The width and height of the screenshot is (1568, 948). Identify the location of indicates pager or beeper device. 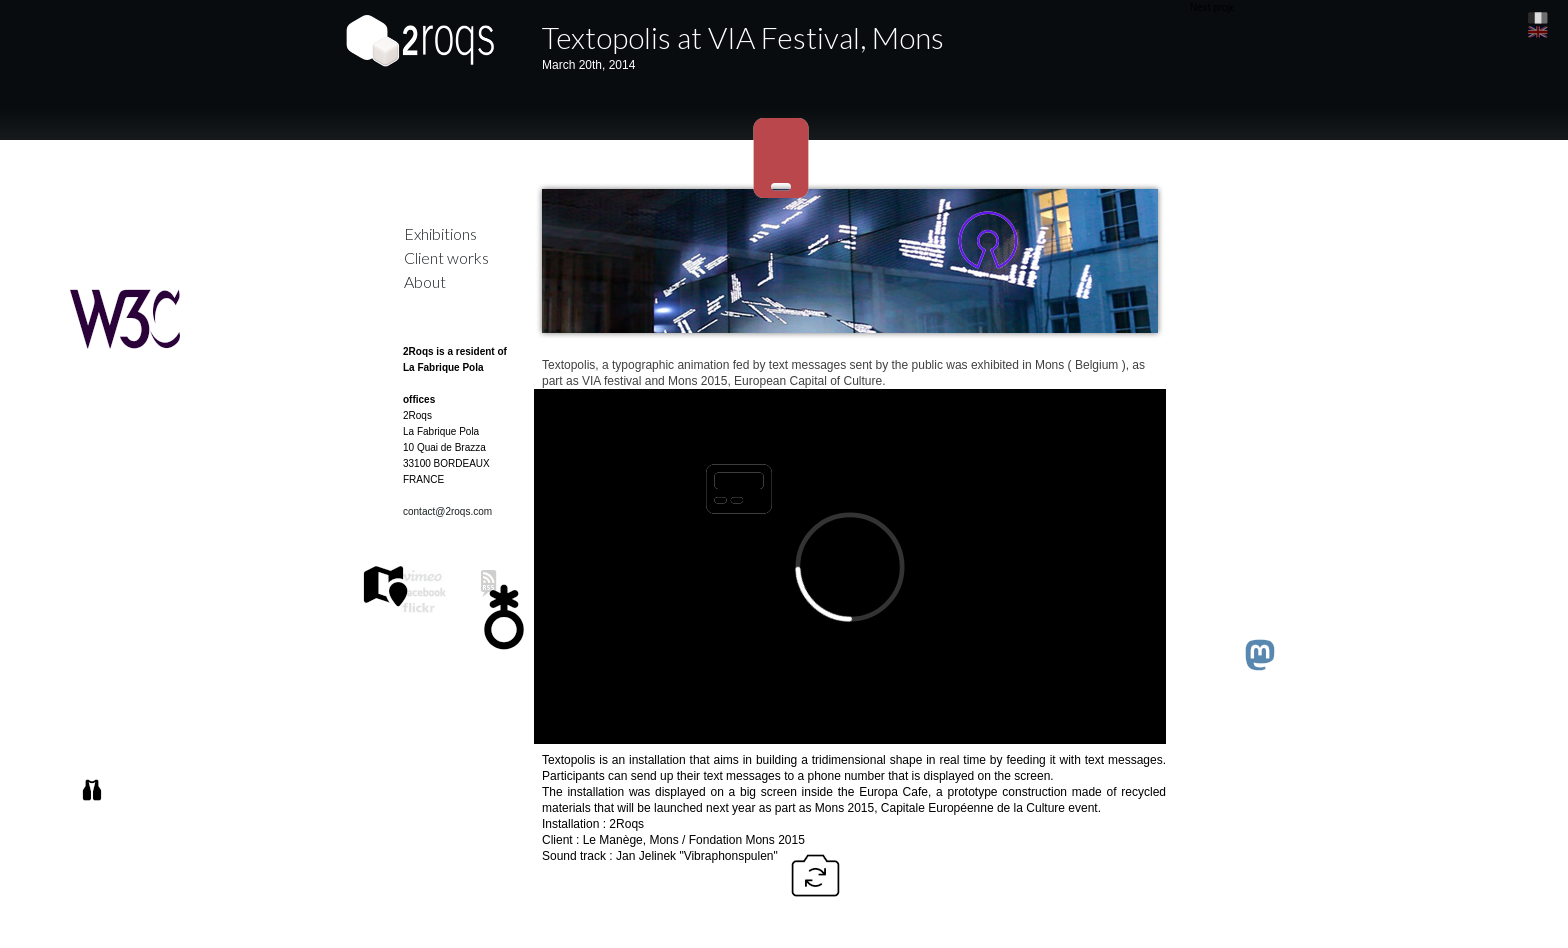
(739, 489).